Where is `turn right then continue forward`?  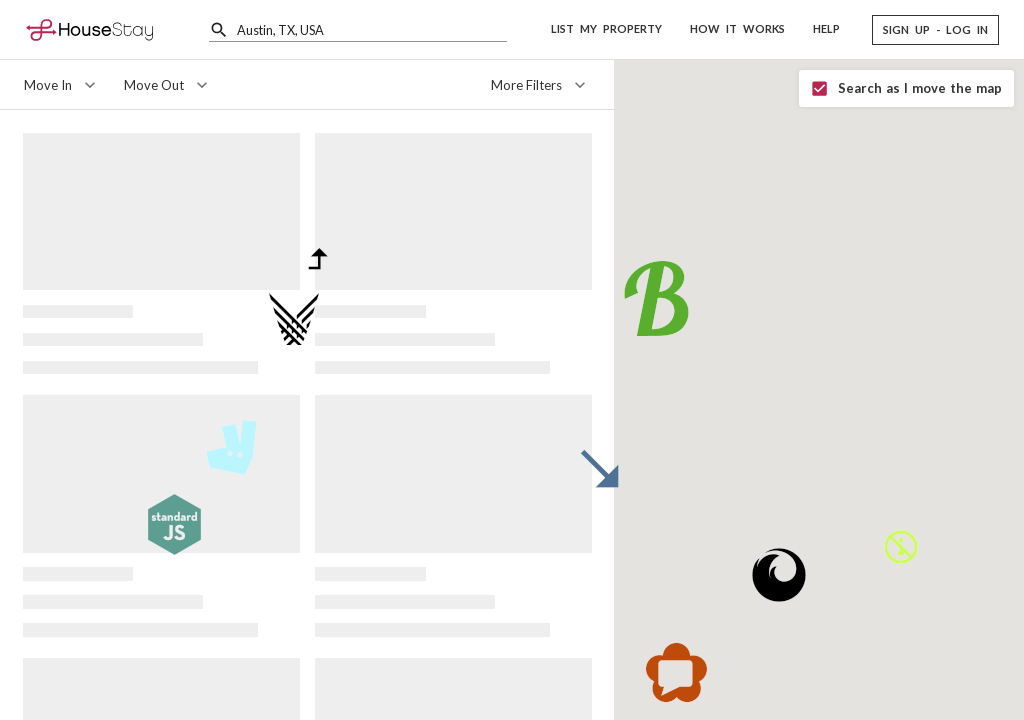
turn right then continue forward is located at coordinates (318, 260).